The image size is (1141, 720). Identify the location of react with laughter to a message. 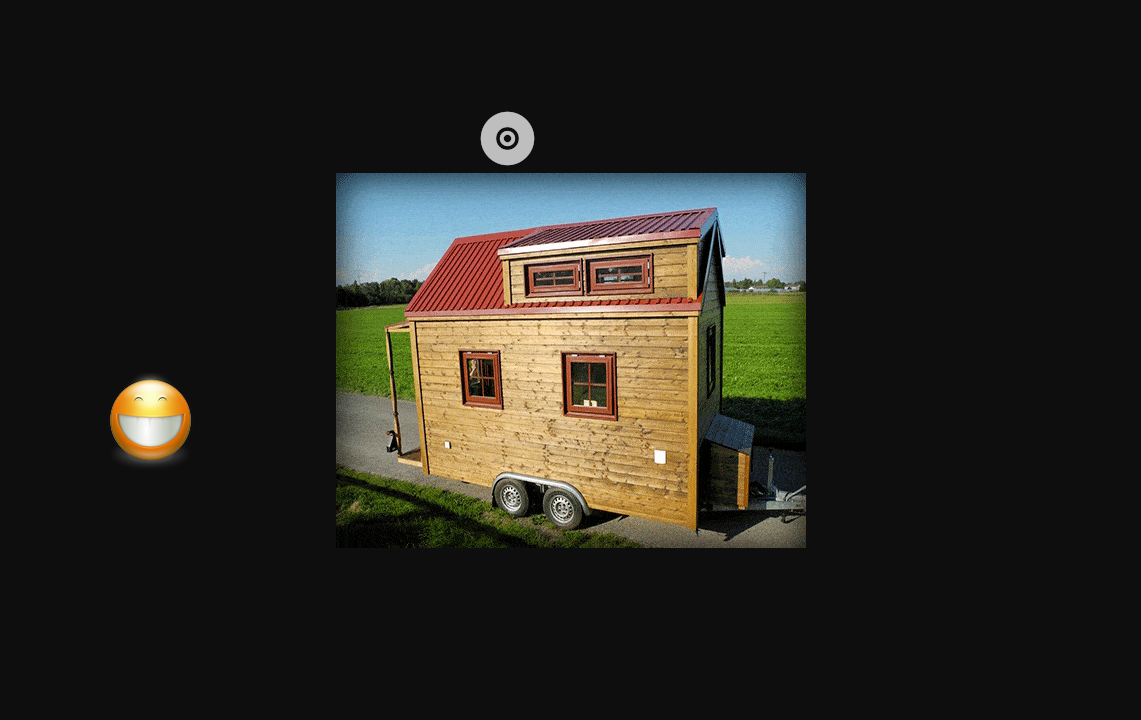
(151, 424).